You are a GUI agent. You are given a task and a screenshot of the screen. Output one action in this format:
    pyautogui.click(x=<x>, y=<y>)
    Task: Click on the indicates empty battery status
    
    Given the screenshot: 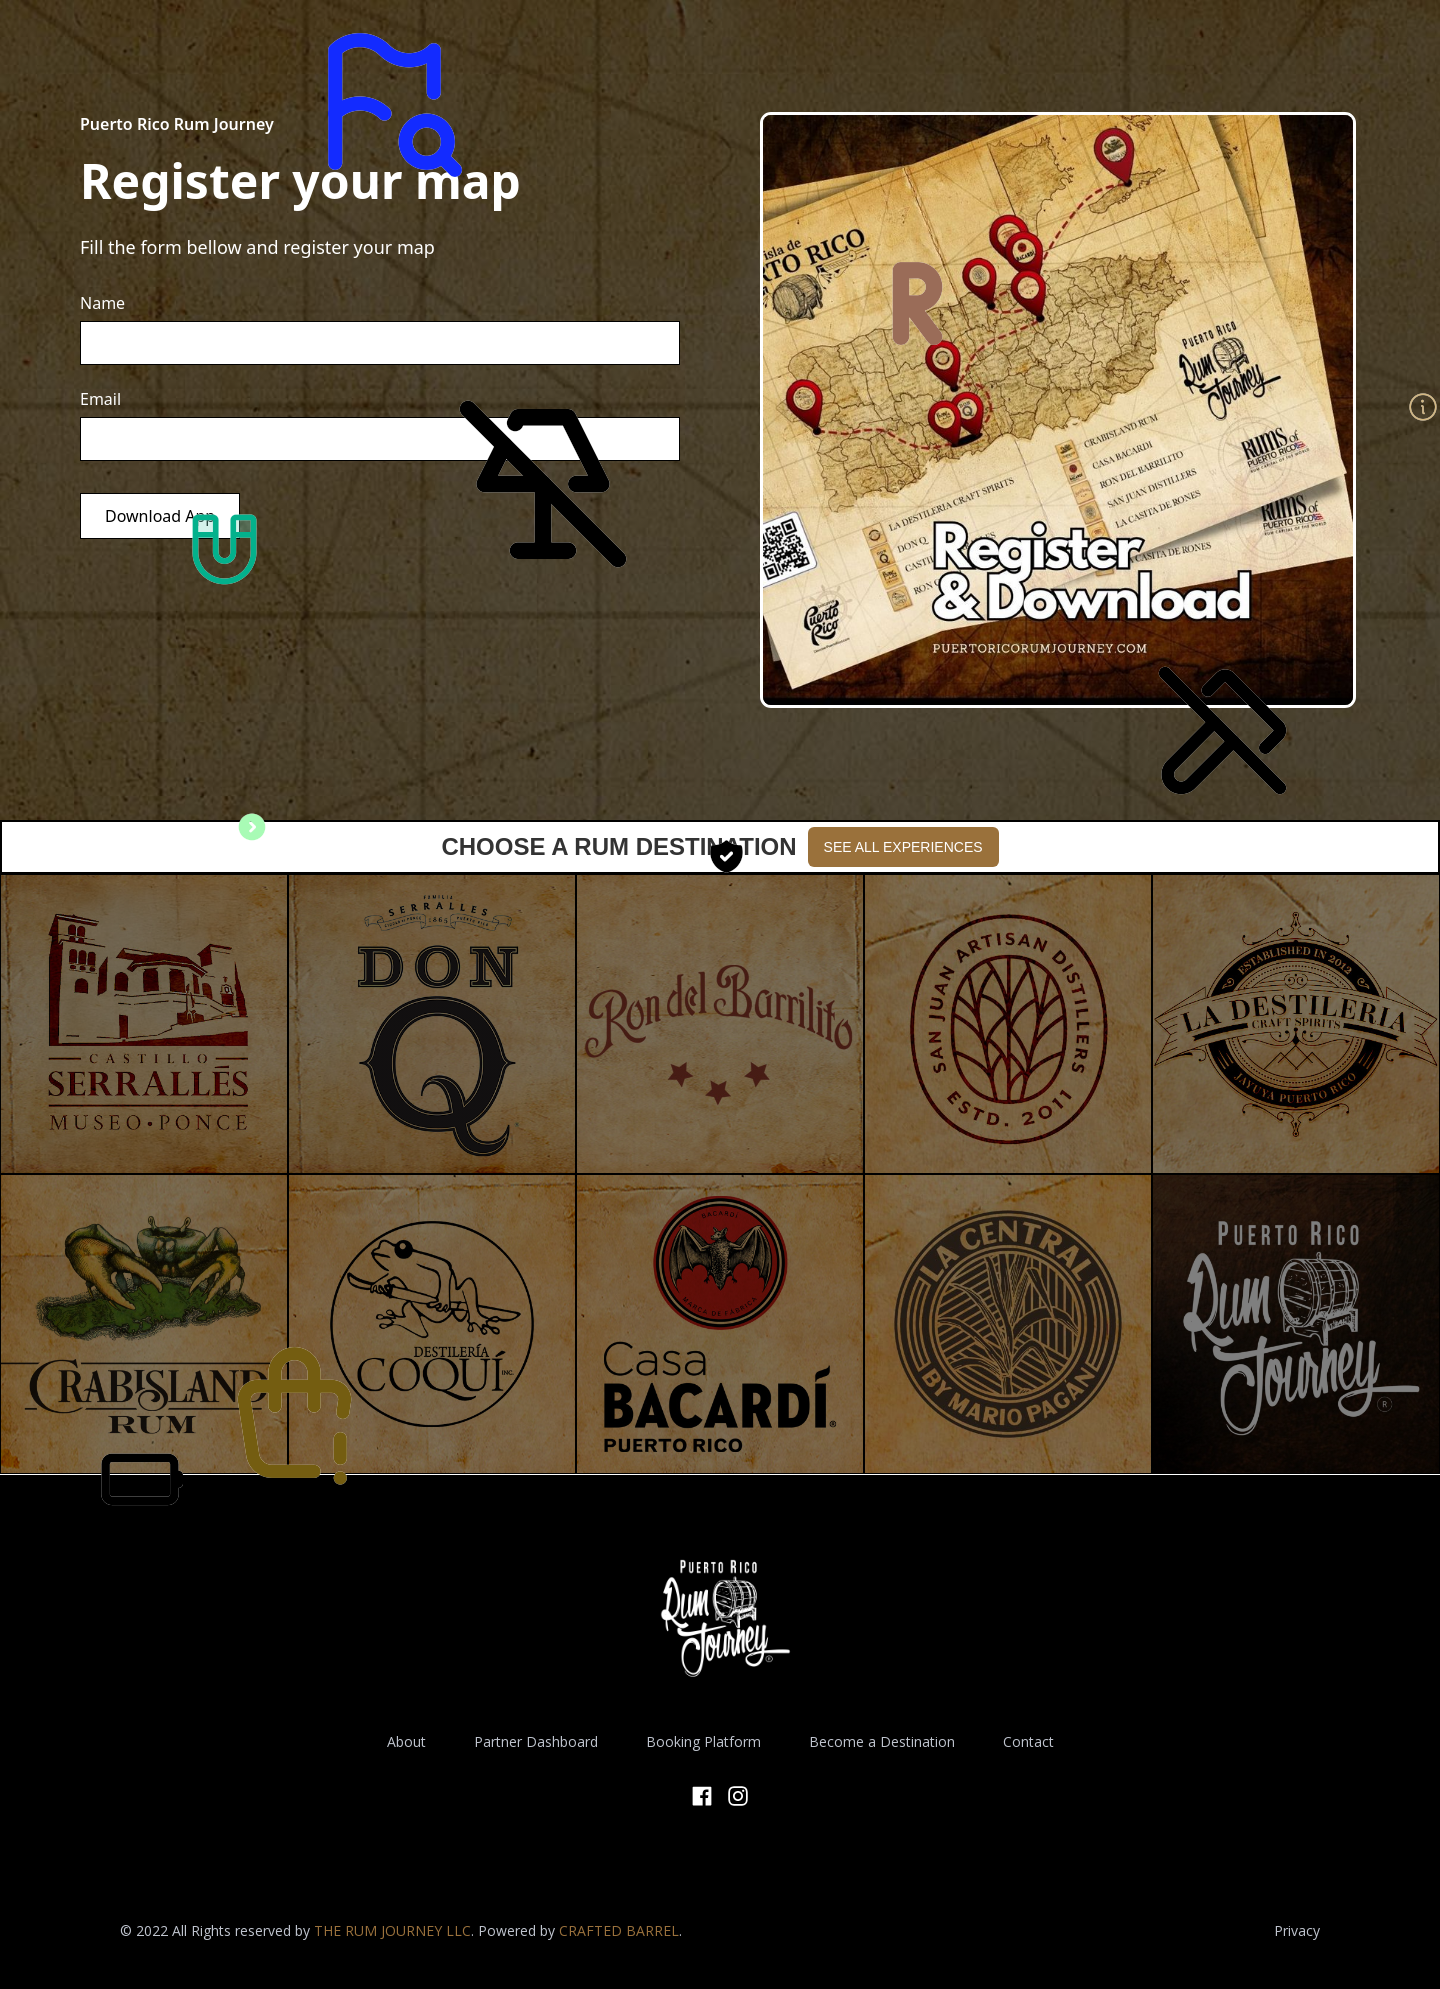 What is the action you would take?
    pyautogui.click(x=140, y=1475)
    